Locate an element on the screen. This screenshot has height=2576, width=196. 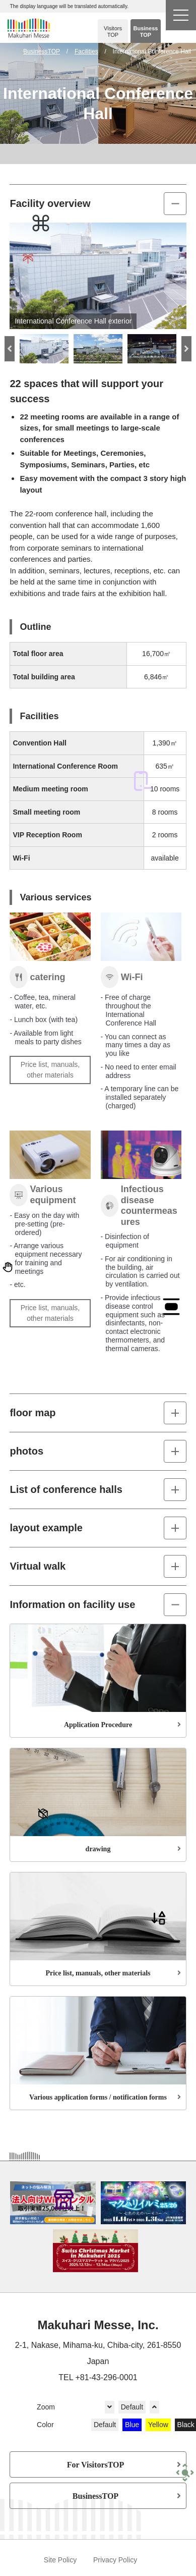
pan and zoom controls for map or image navigation is located at coordinates (185, 2473).